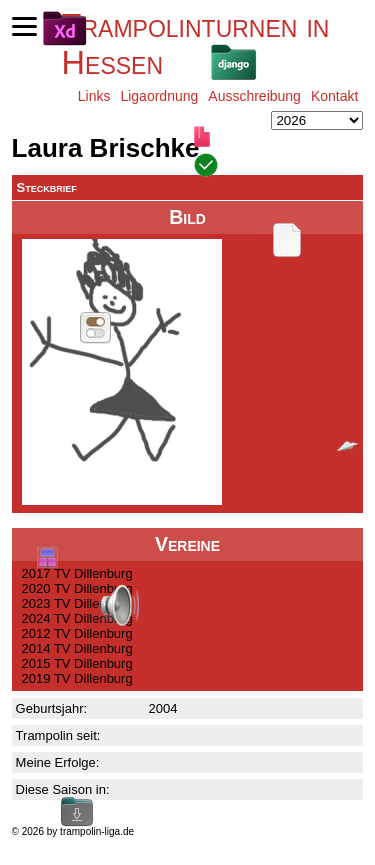 The image size is (375, 865). Describe the element at coordinates (287, 240) in the screenshot. I see `an empty or blank file with no content` at that location.